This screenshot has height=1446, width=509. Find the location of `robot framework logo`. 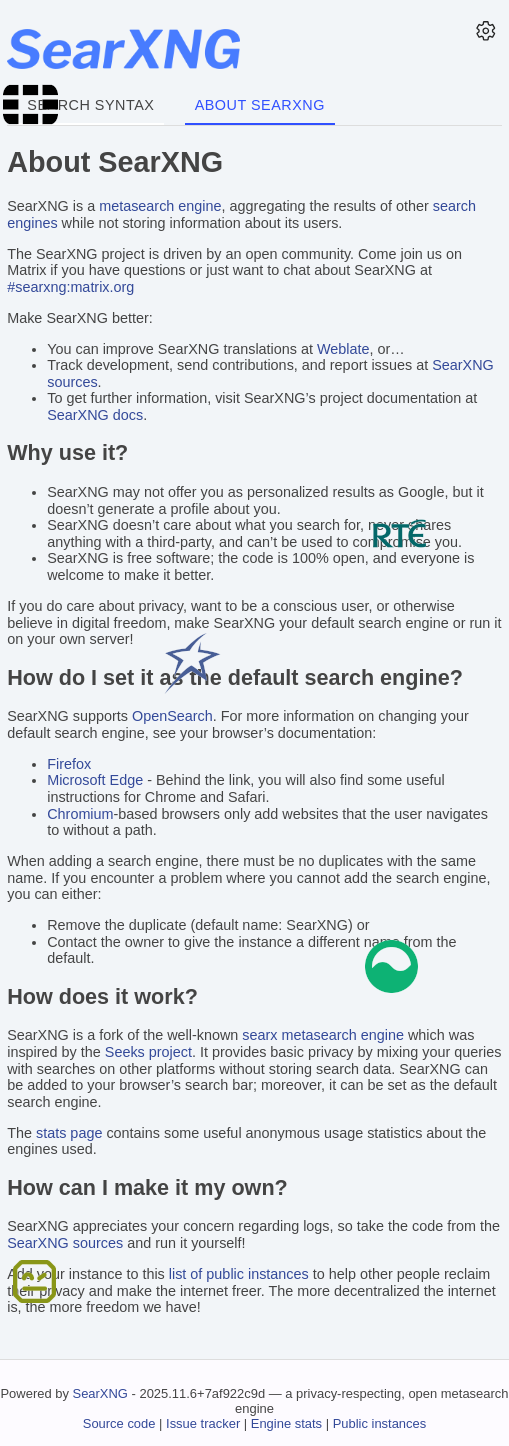

robot framework logo is located at coordinates (34, 1281).